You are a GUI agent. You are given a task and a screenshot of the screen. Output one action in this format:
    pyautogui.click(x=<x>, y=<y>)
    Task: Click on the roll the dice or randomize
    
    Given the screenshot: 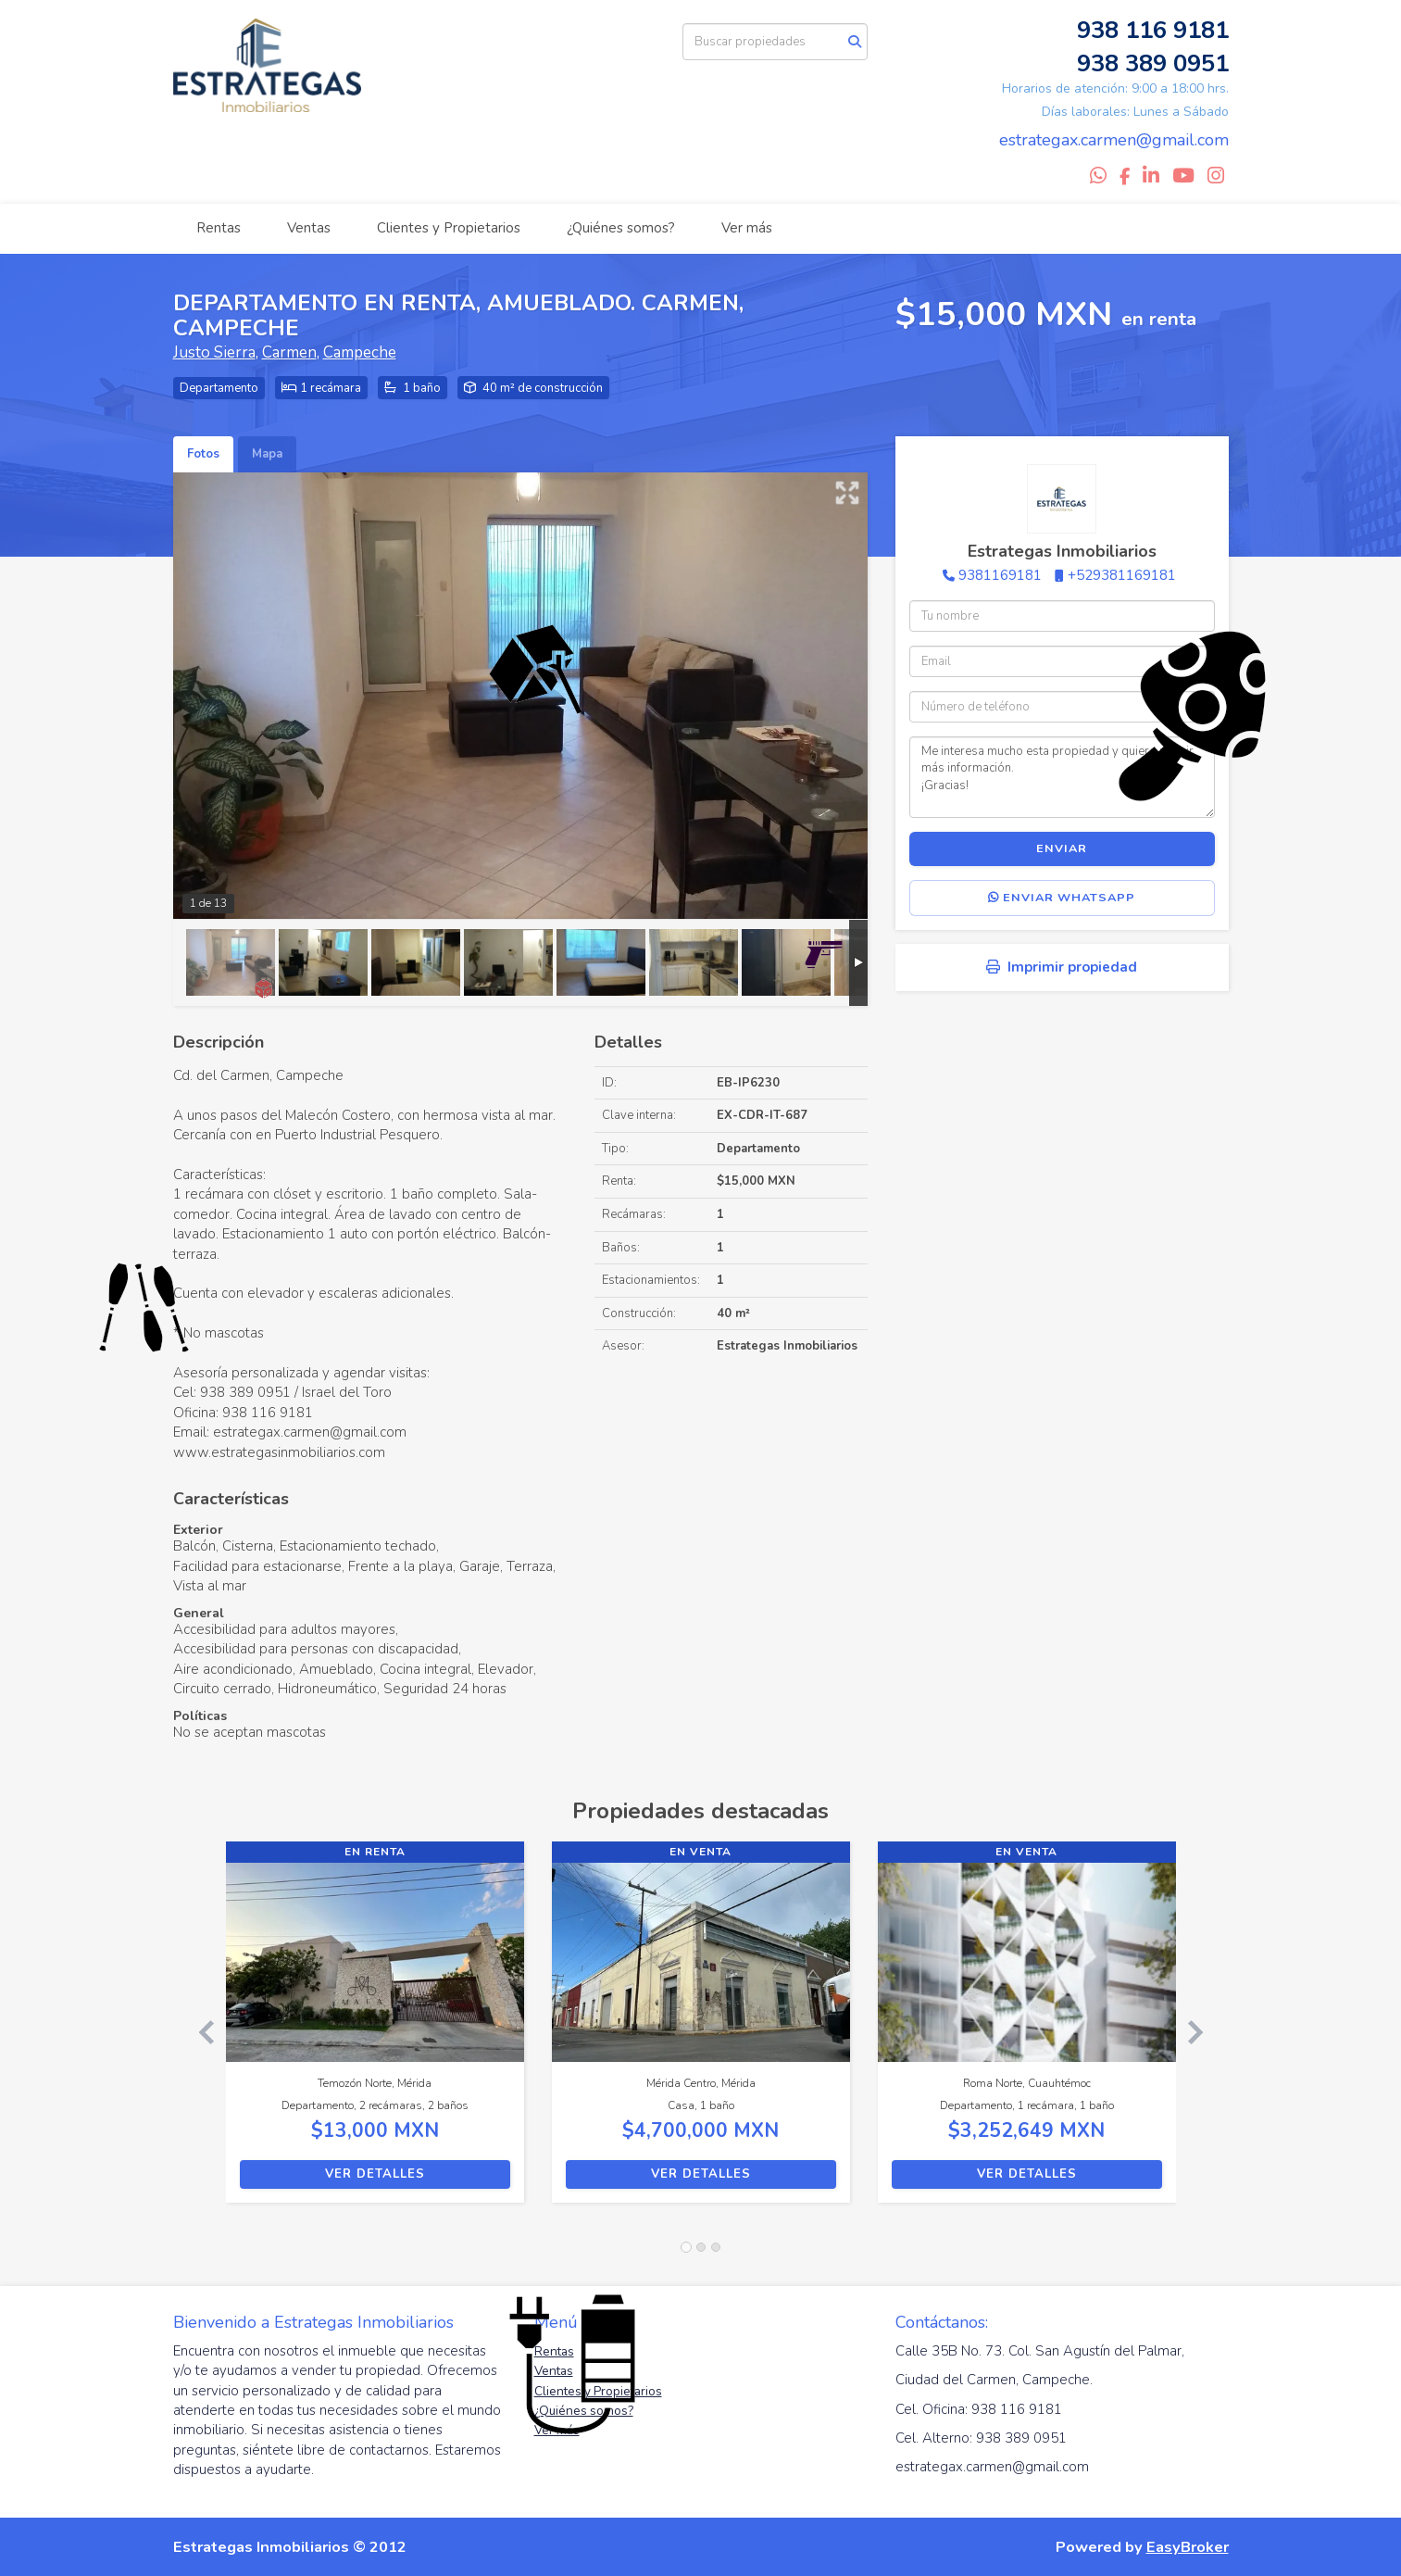 What is the action you would take?
    pyautogui.click(x=263, y=988)
    